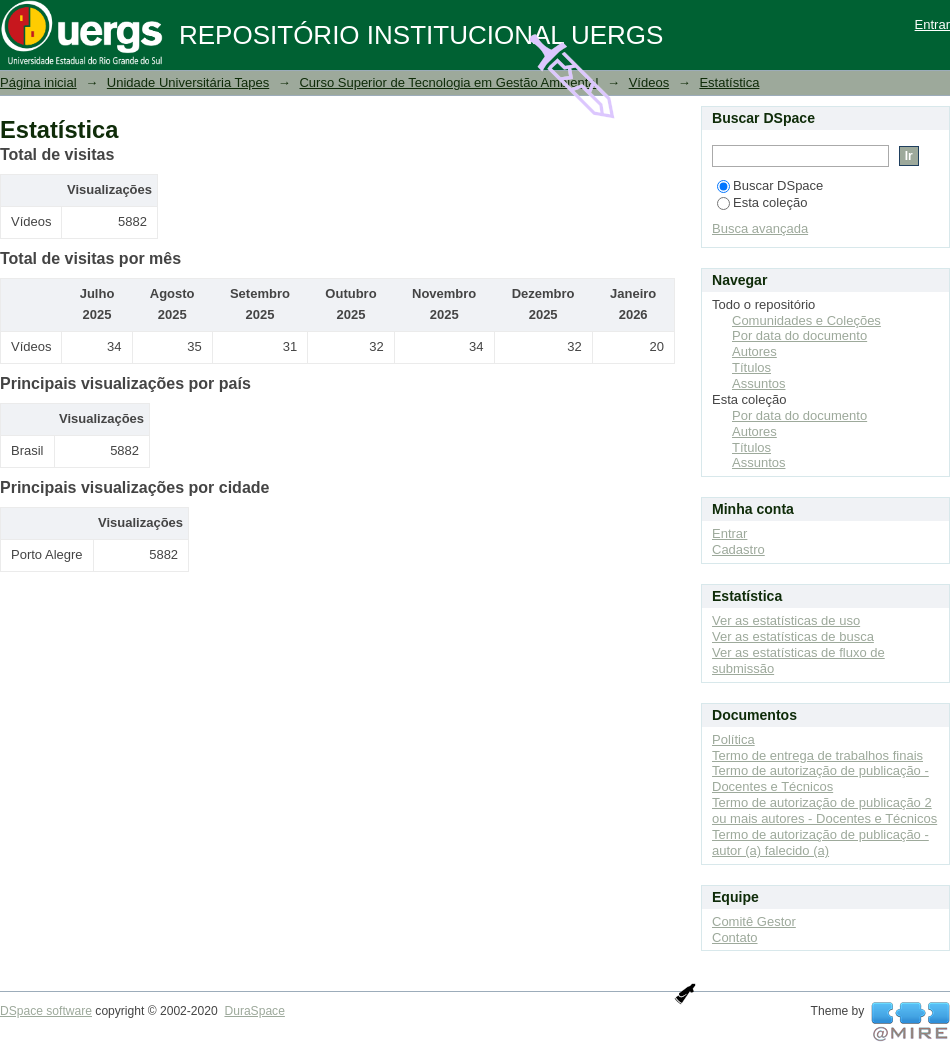 The width and height of the screenshot is (950, 1042). What do you see at coordinates (685, 994) in the screenshot?
I see `select or equip weapon attachment` at bounding box center [685, 994].